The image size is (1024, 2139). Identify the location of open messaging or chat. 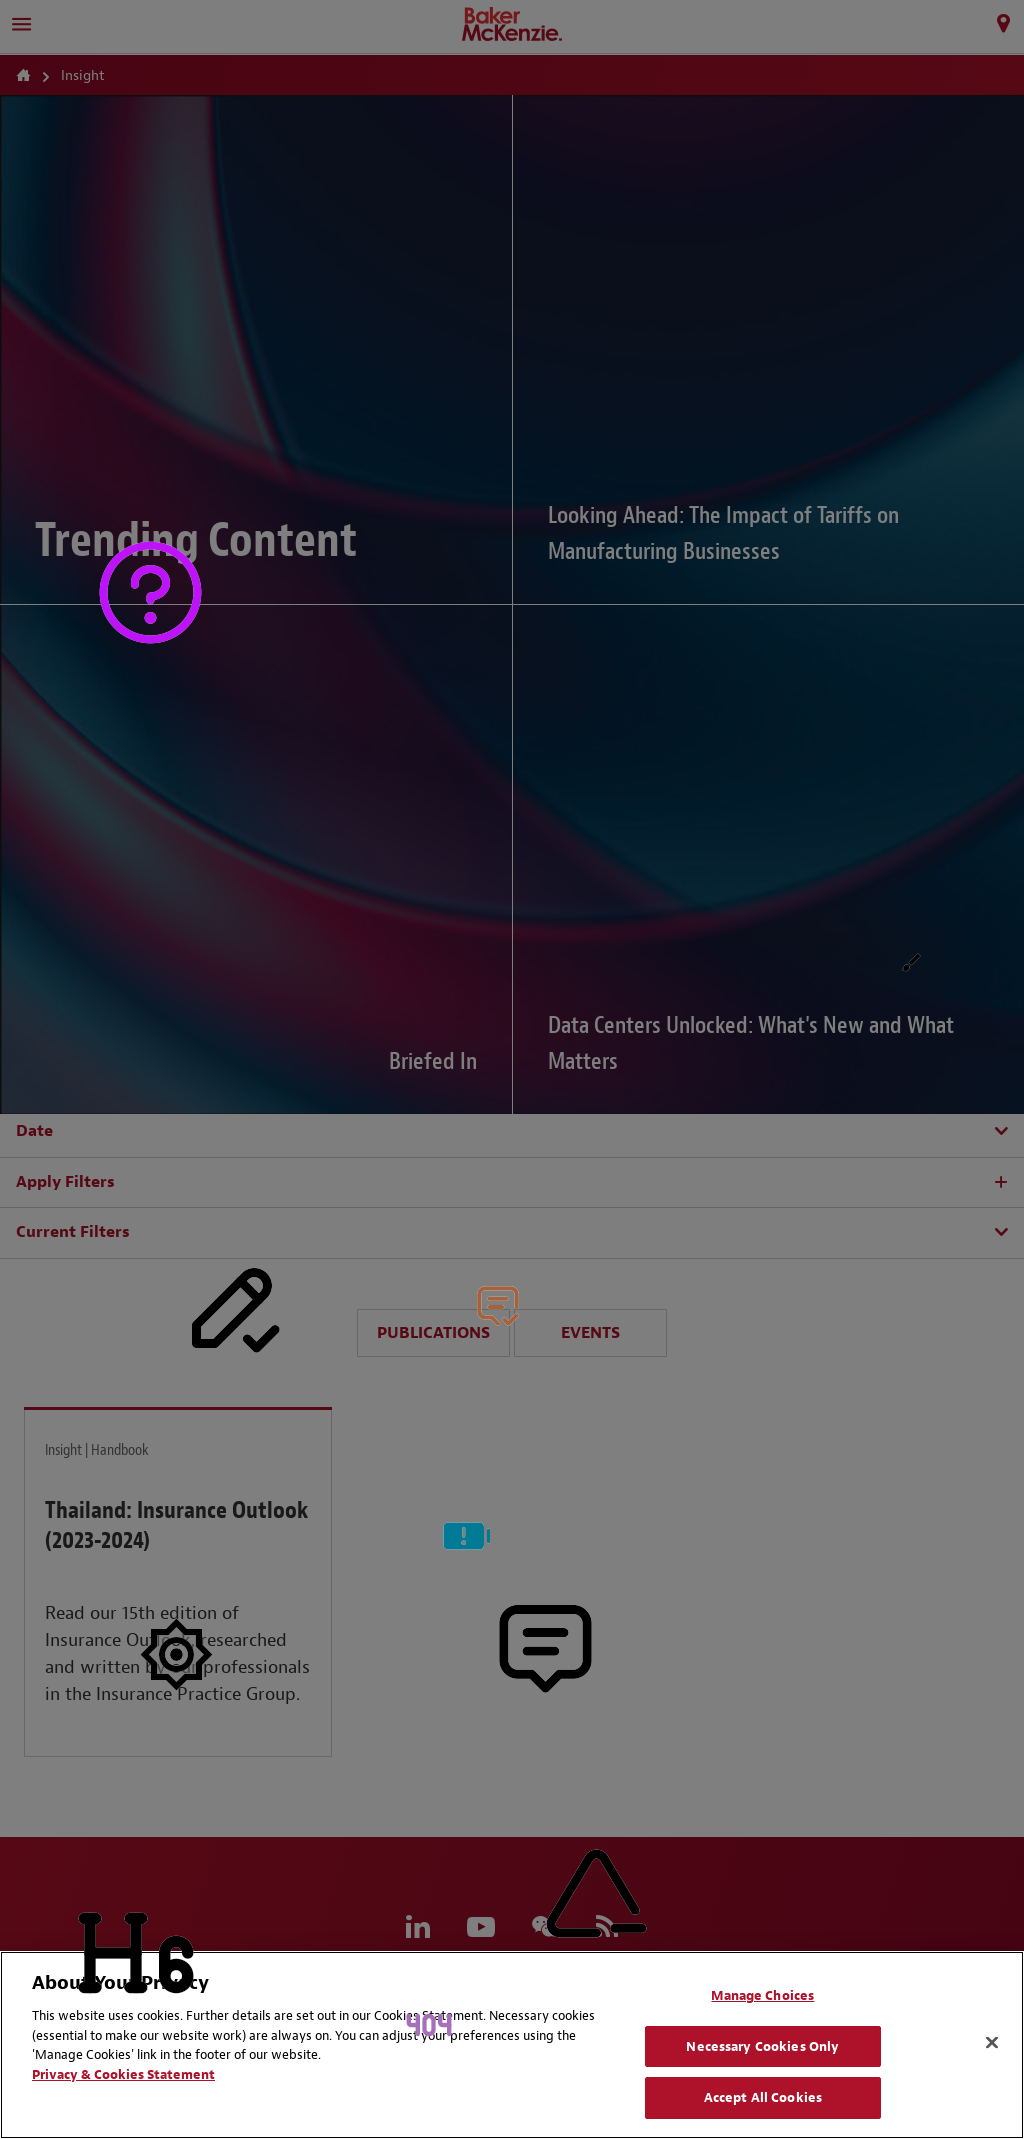
(545, 1646).